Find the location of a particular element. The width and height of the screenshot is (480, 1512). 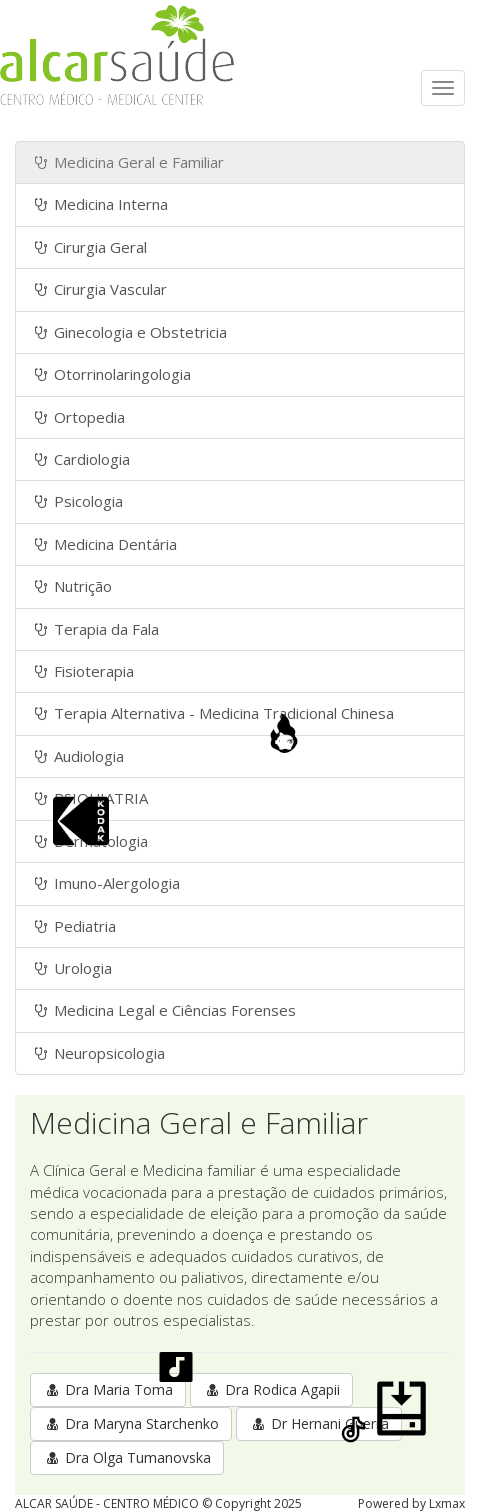

Kodak brand logo is located at coordinates (81, 821).